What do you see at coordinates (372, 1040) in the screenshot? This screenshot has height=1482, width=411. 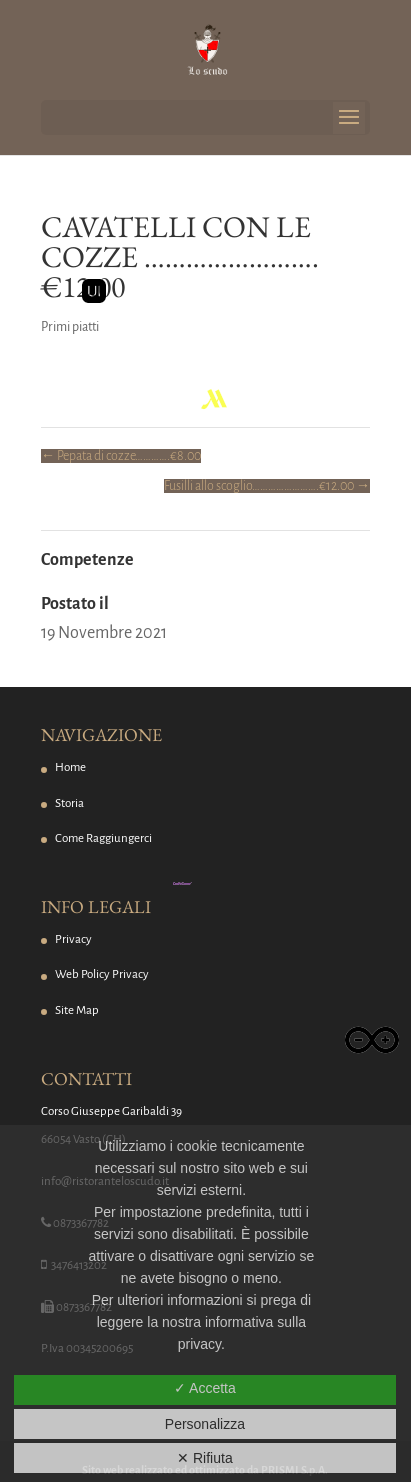 I see `Arduino brand logo` at bounding box center [372, 1040].